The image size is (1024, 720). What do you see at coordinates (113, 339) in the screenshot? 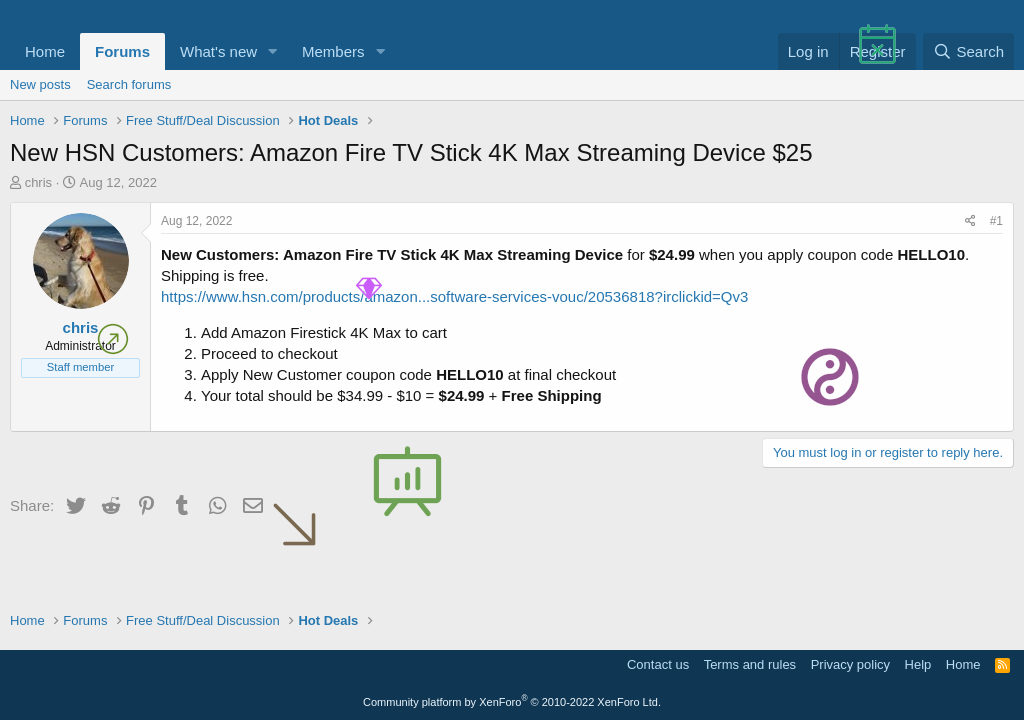
I see `open link in new tab or window` at bounding box center [113, 339].